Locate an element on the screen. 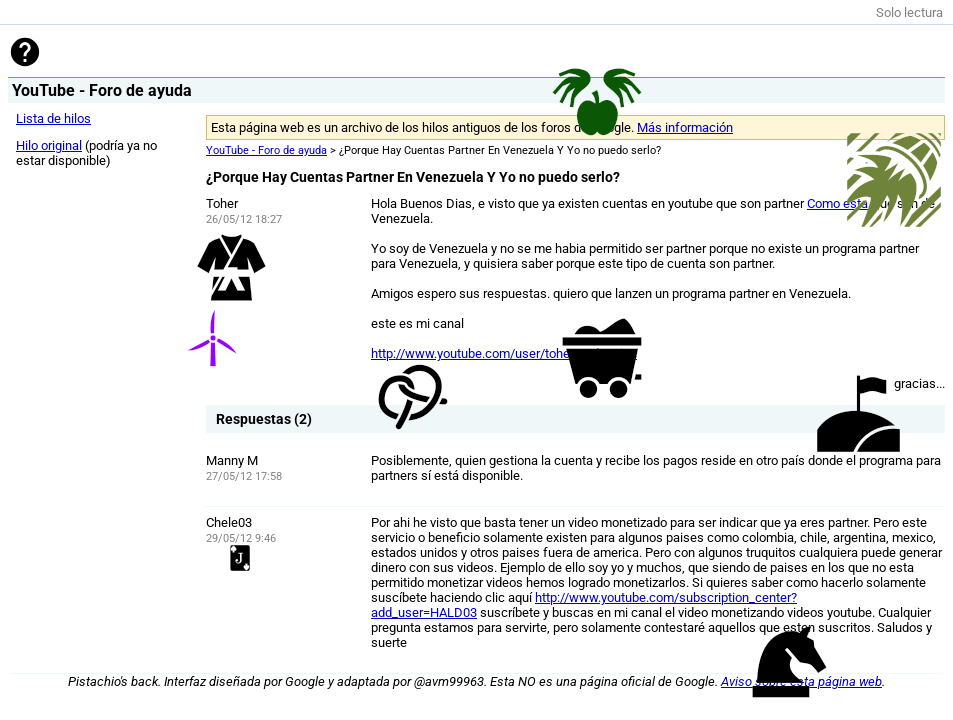 This screenshot has height=720, width=953. play chess or strategy games is located at coordinates (789, 655).